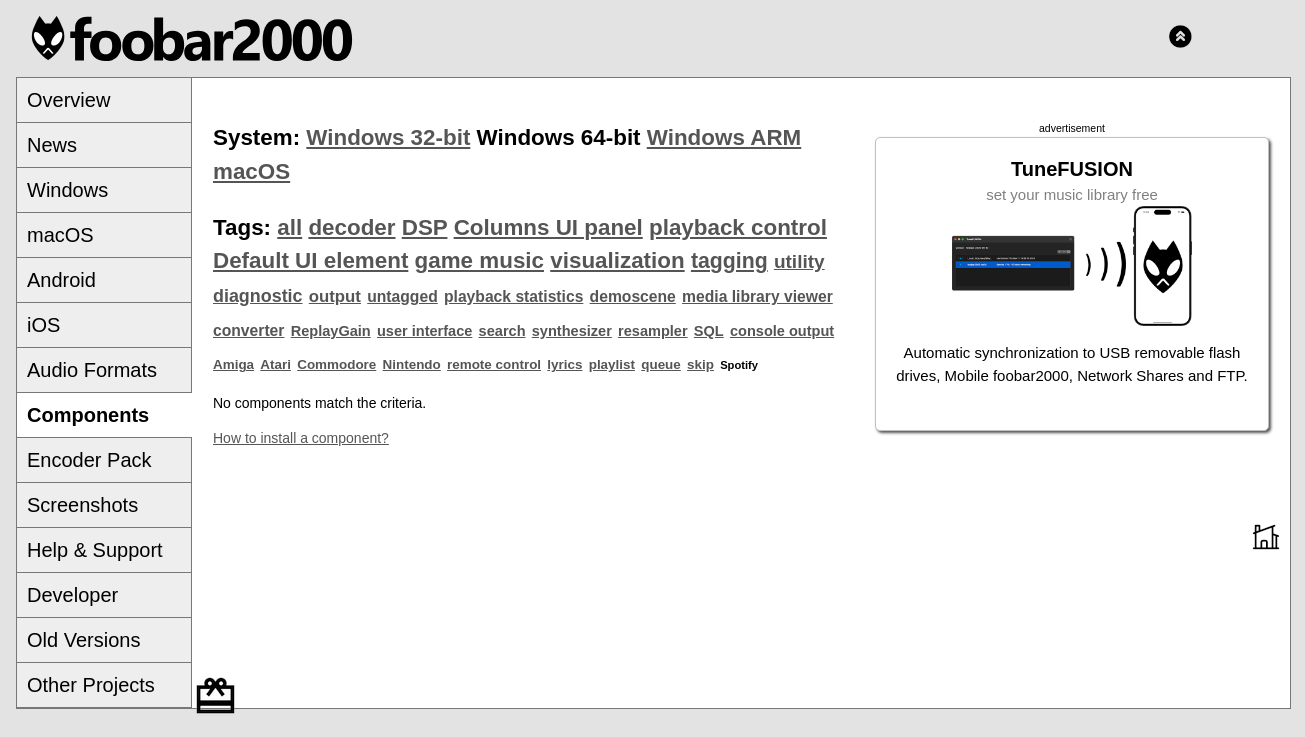  What do you see at coordinates (1180, 36) in the screenshot?
I see `scroll to top of page` at bounding box center [1180, 36].